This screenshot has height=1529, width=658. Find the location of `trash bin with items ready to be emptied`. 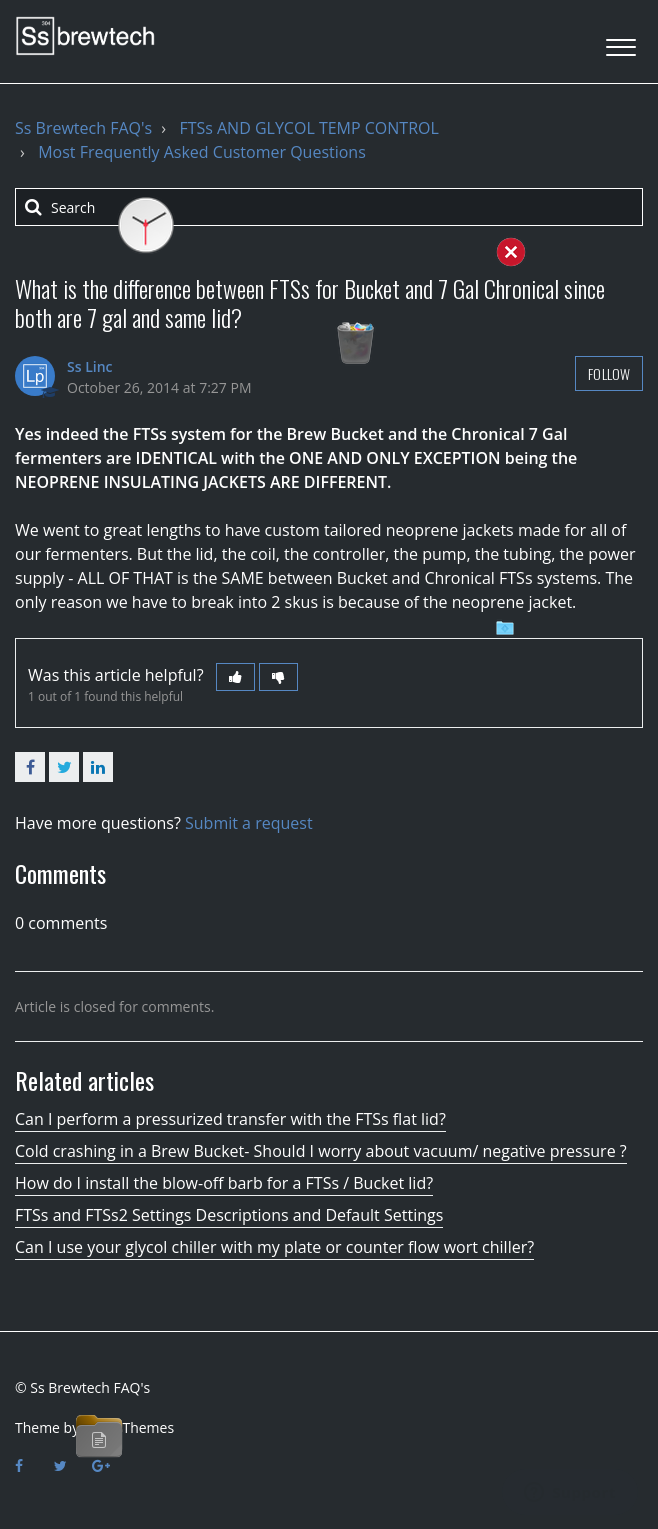

trash bin with items ready to be emptied is located at coordinates (355, 343).